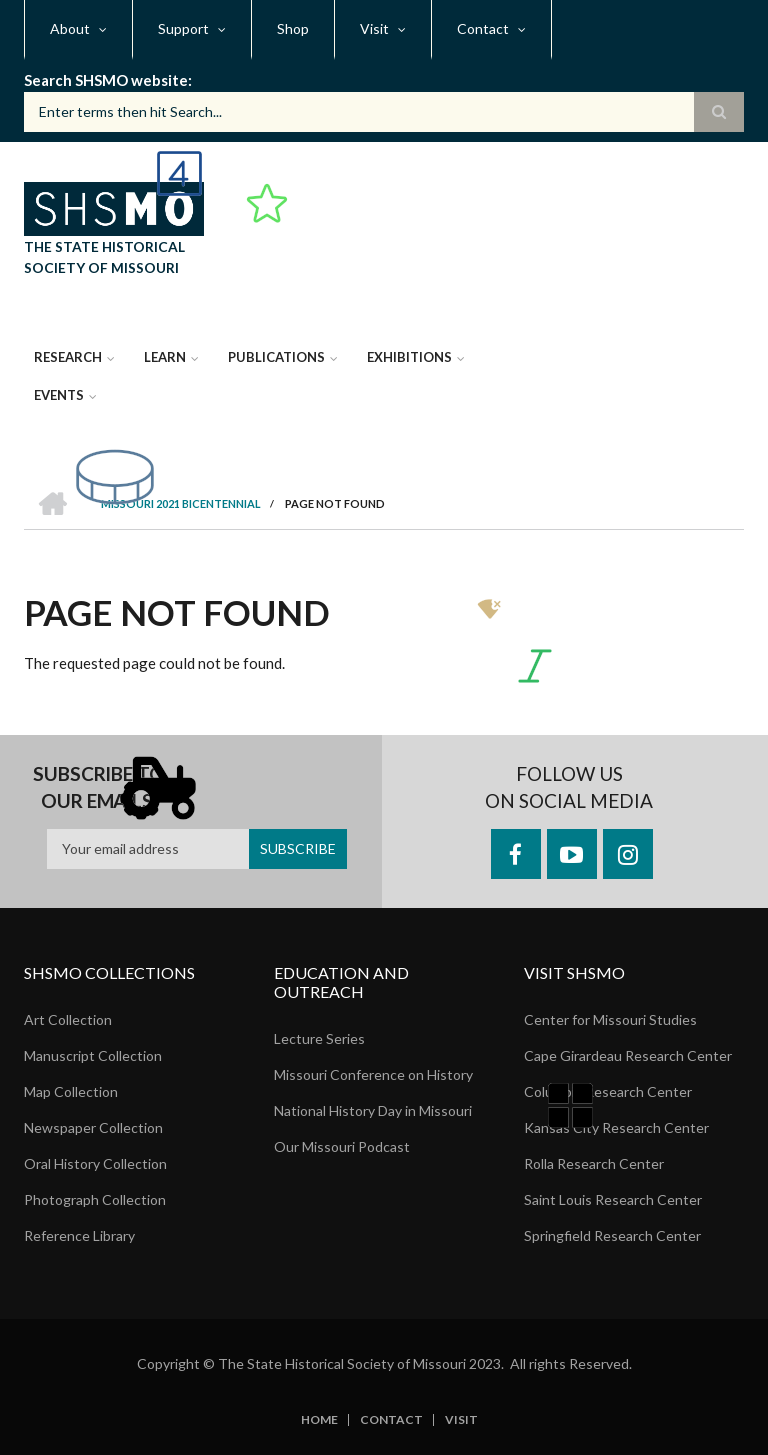 This screenshot has height=1455, width=768. I want to click on apply italic formatting to selected text, so click(535, 666).